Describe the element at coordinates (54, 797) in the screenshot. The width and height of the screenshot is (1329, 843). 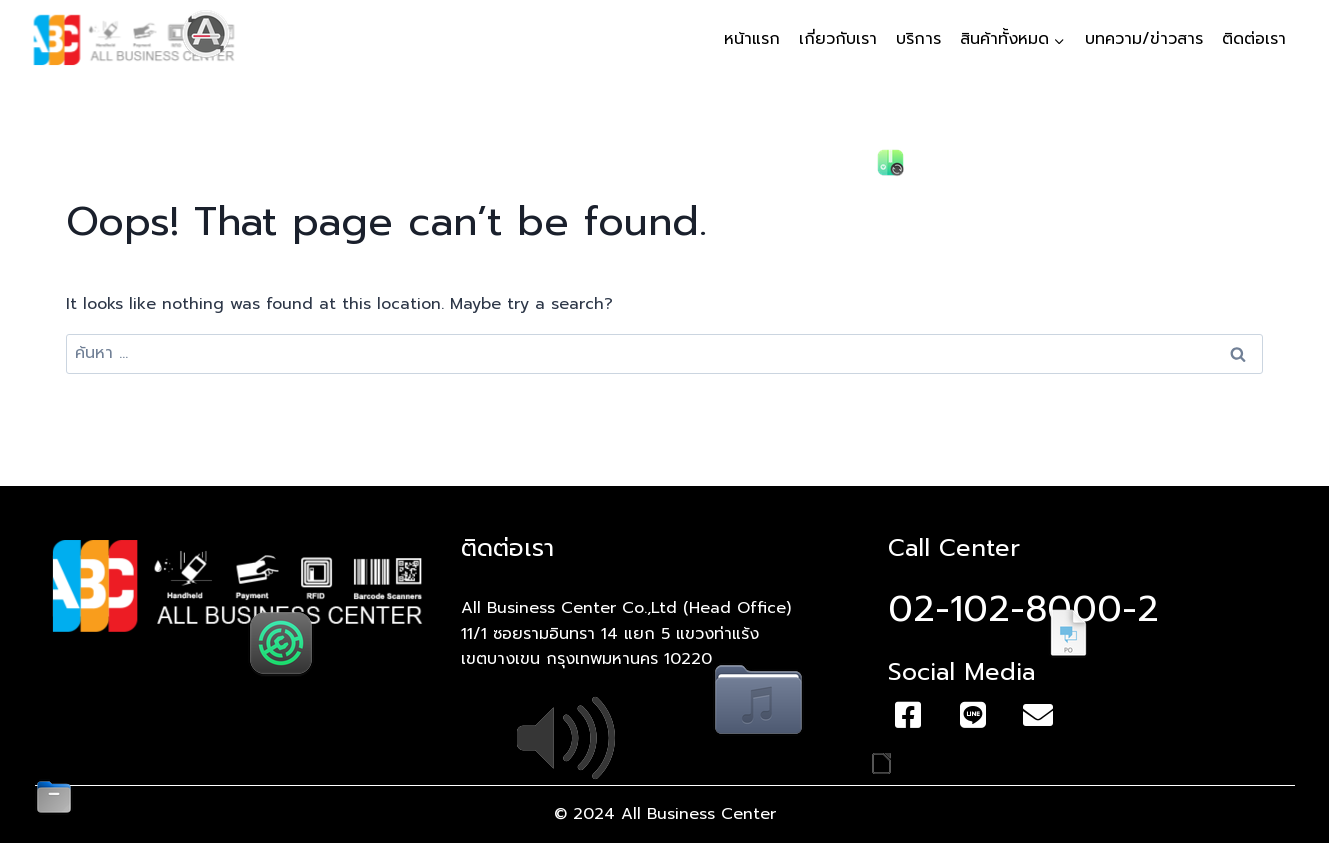
I see `open the file manager application` at that location.